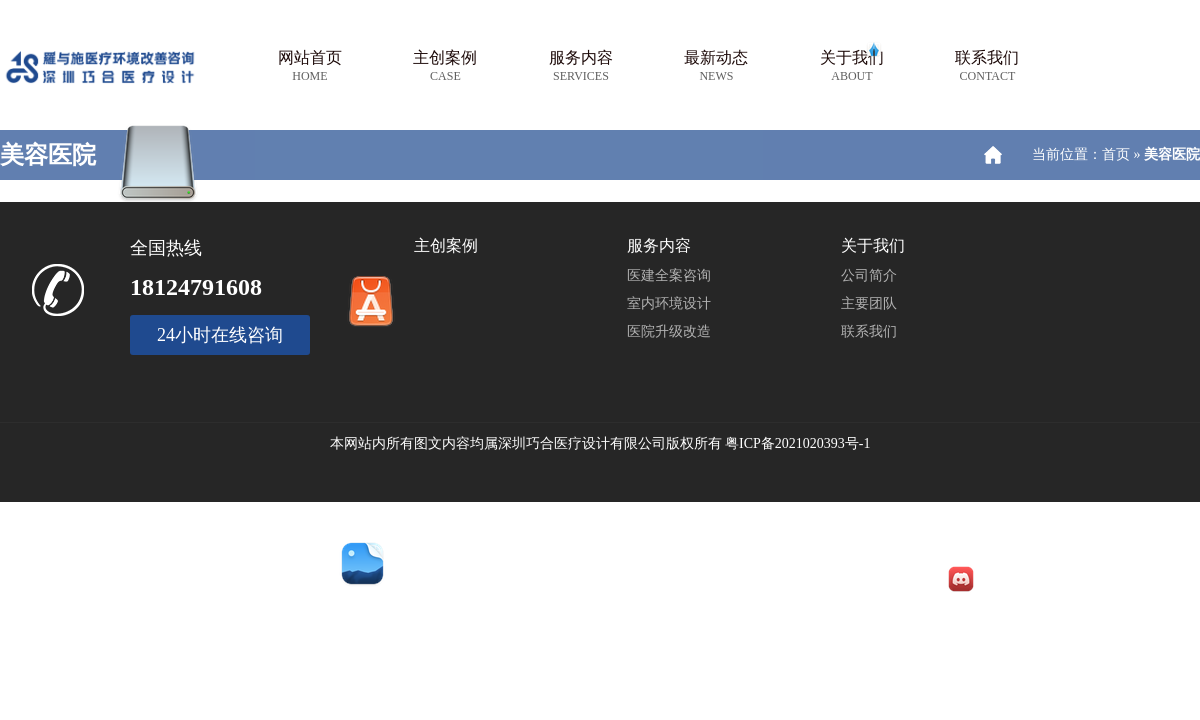 The height and width of the screenshot is (720, 1200). I want to click on open wallpaper settings, so click(362, 563).